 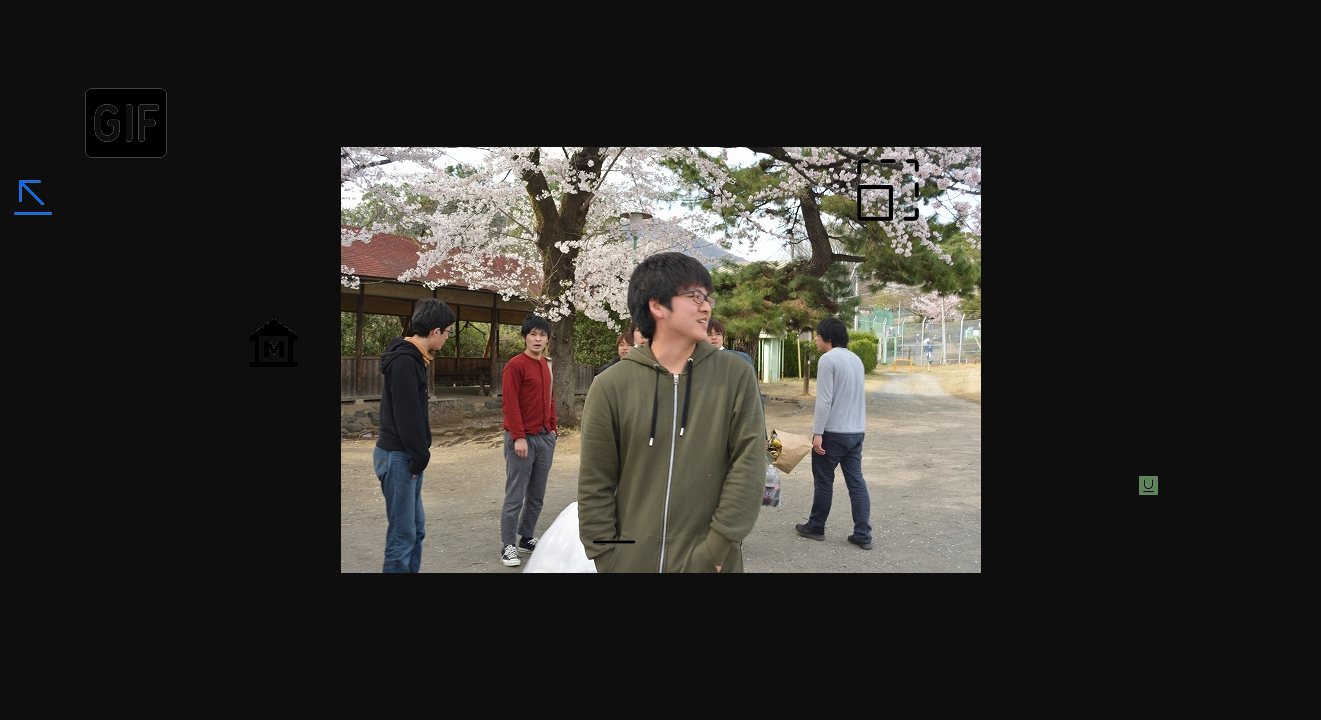 What do you see at coordinates (126, 123) in the screenshot?
I see `insert a GIF into your message` at bounding box center [126, 123].